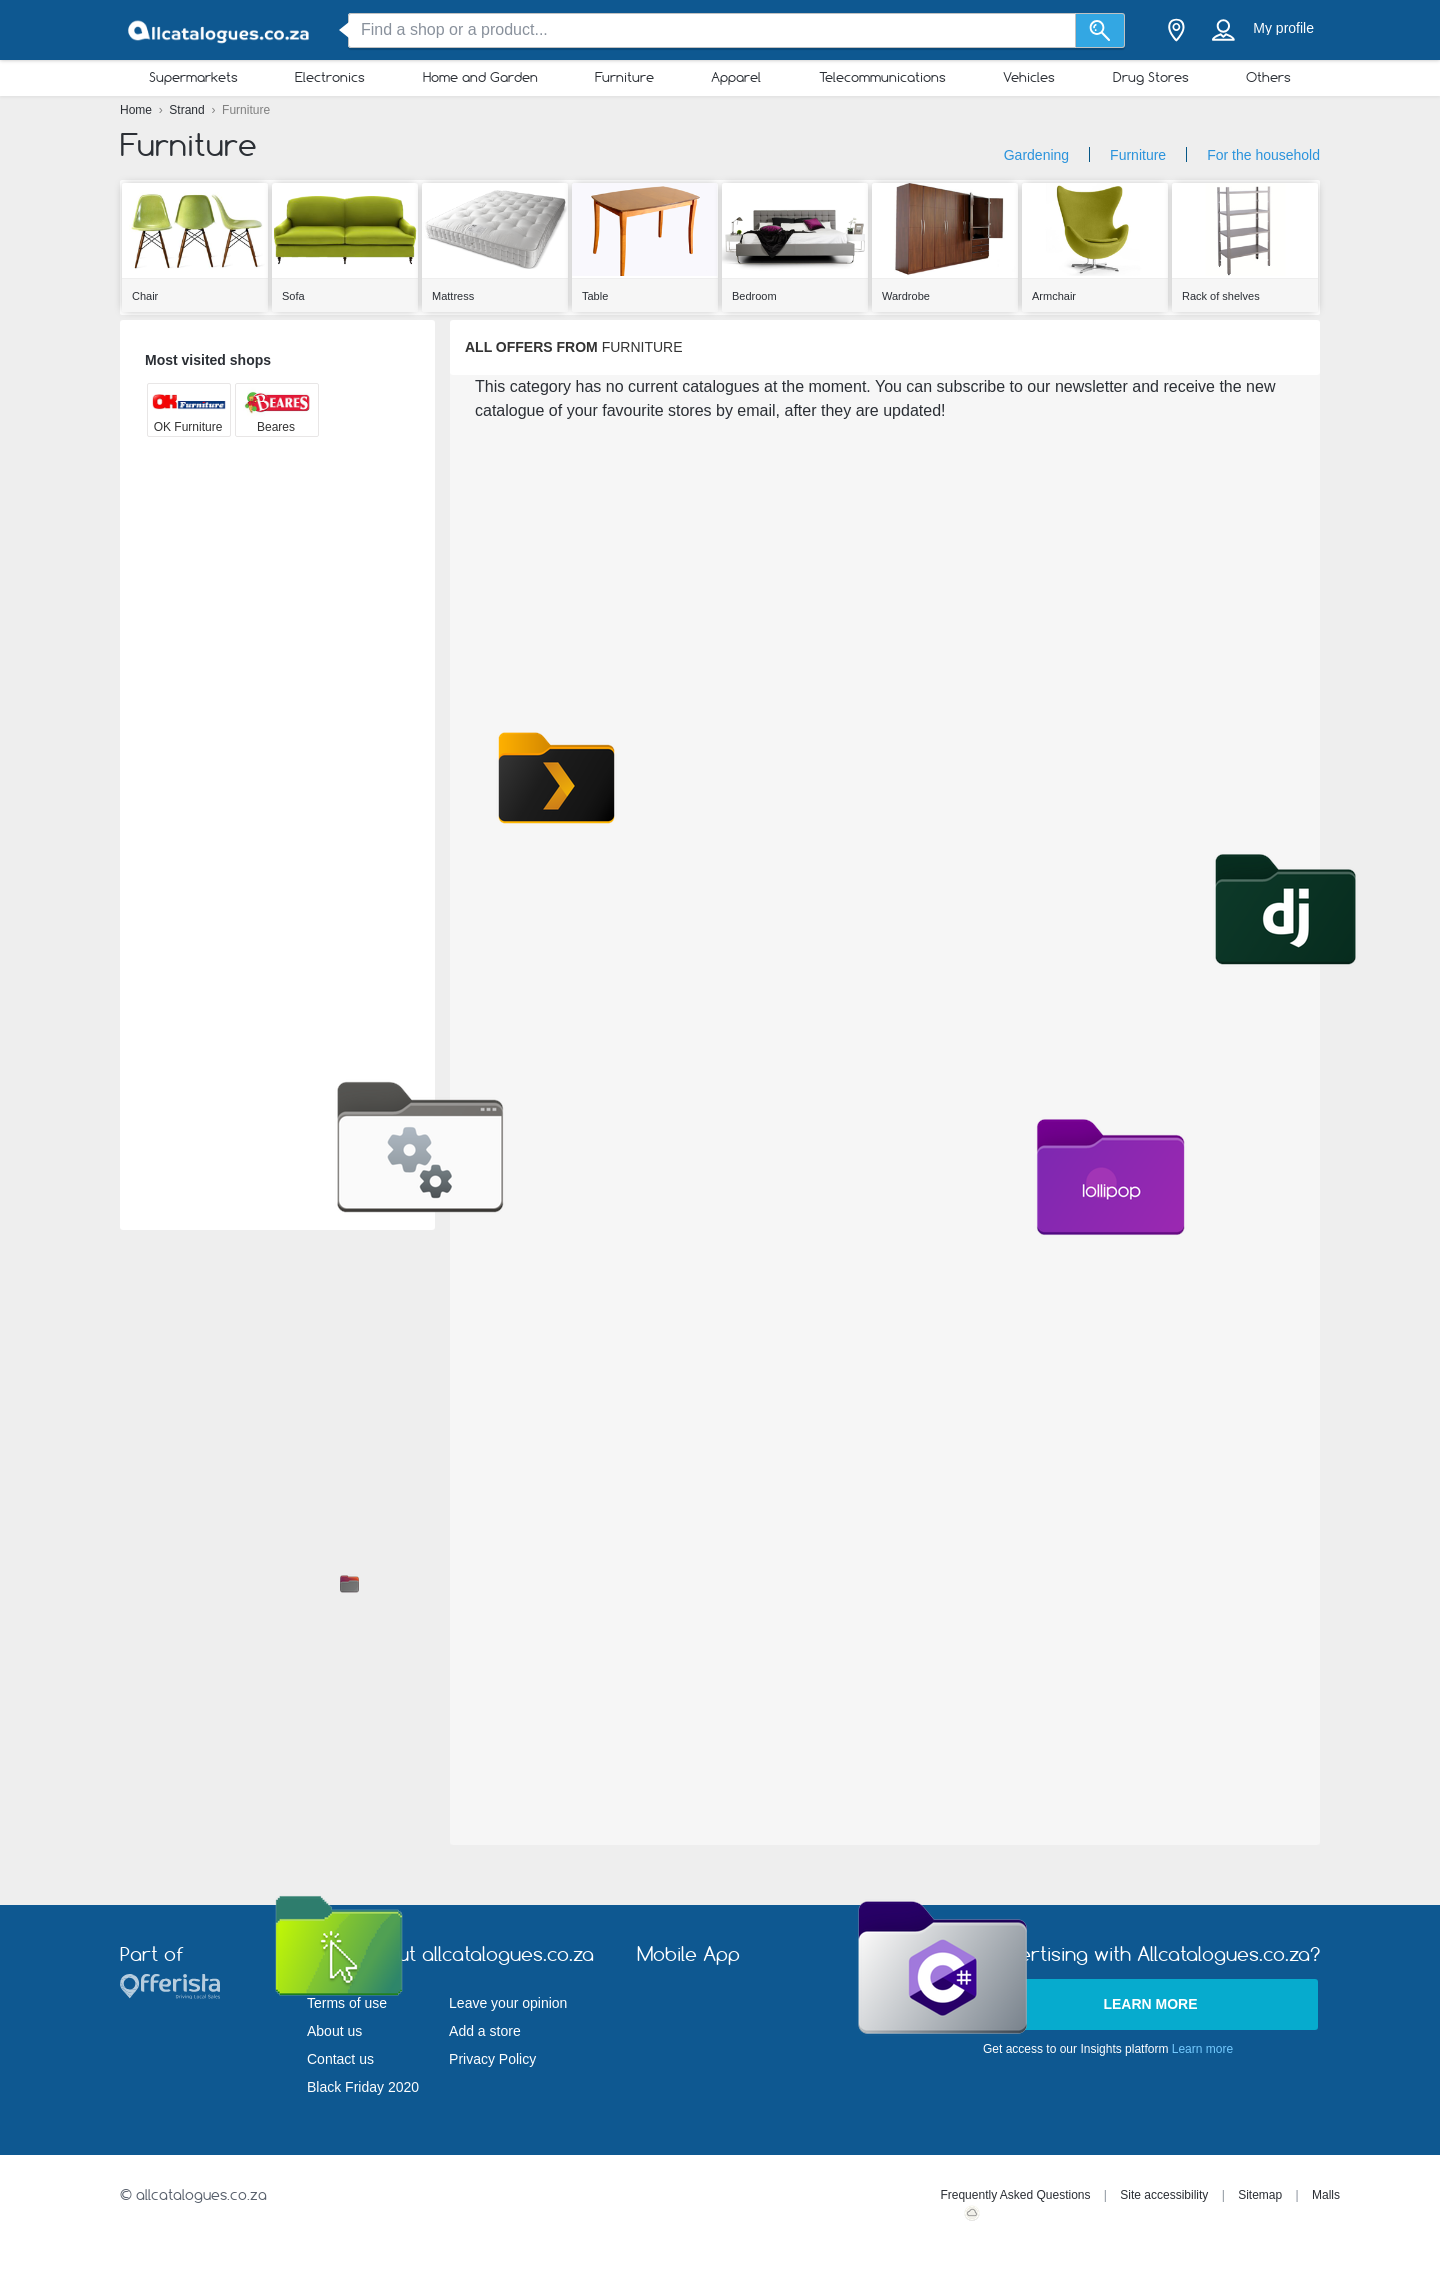 This screenshot has height=2285, width=1440. Describe the element at coordinates (1110, 1181) in the screenshot. I see `open android lollipop system folder` at that location.